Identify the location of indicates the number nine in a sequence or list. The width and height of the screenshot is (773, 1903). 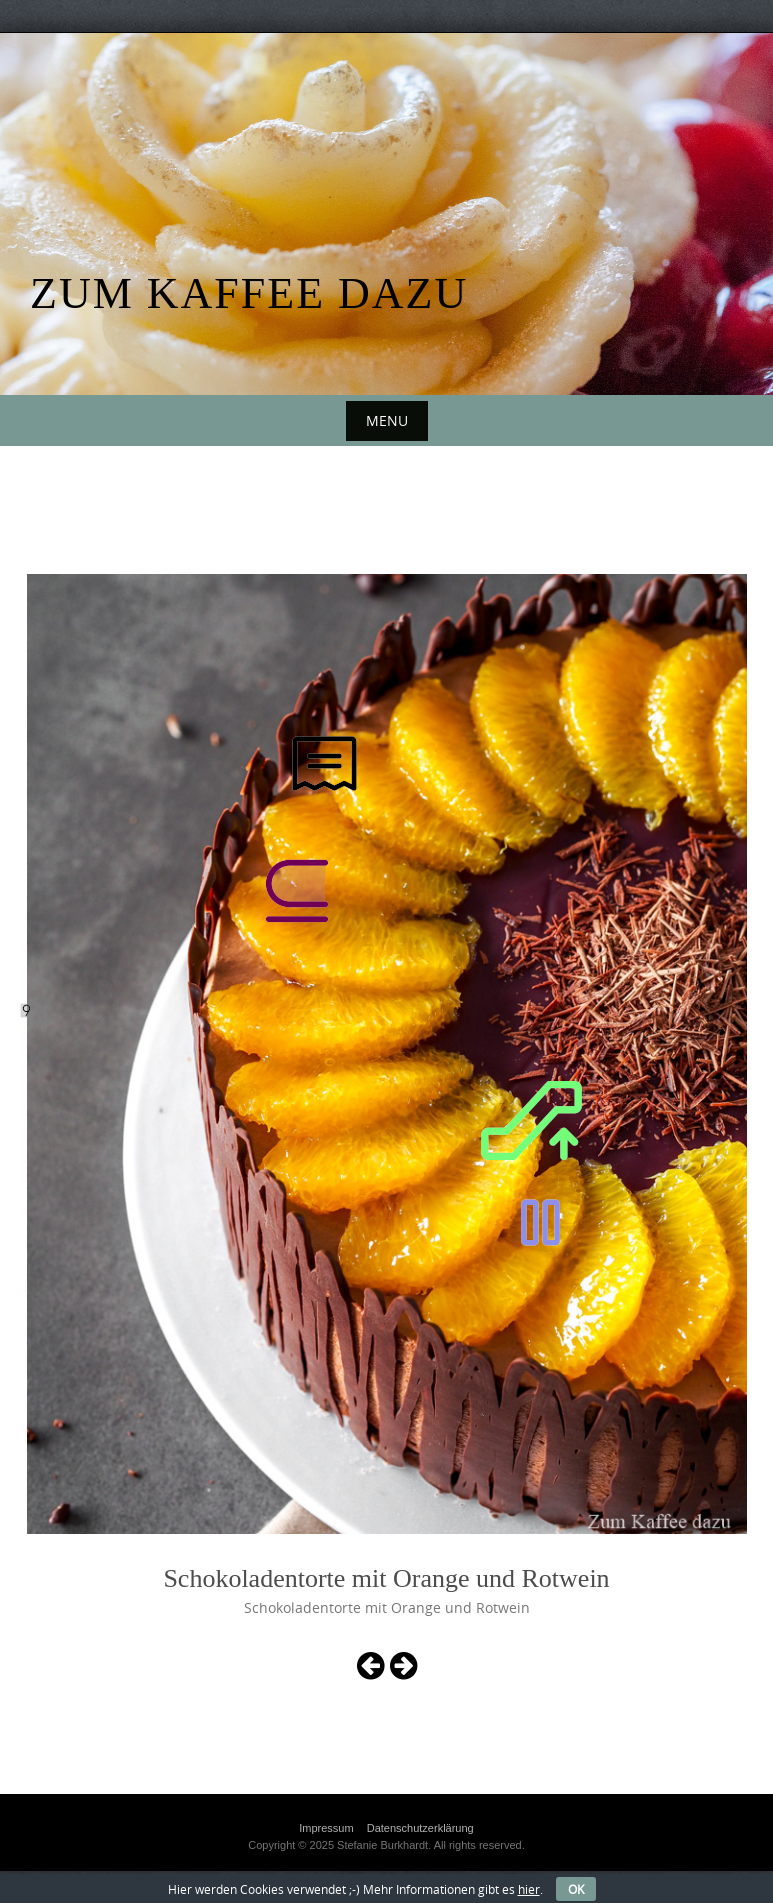
(26, 1010).